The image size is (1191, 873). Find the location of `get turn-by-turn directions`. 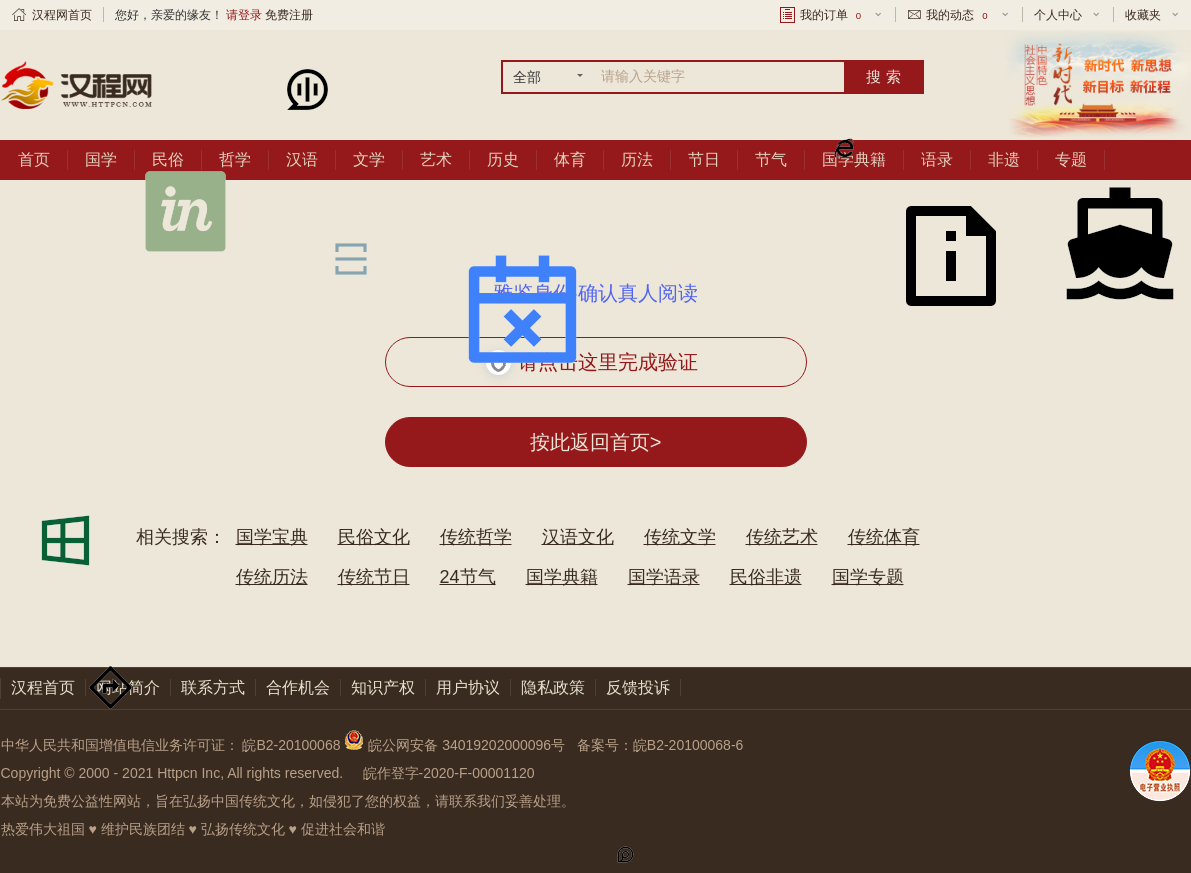

get turn-by-turn directions is located at coordinates (110, 687).